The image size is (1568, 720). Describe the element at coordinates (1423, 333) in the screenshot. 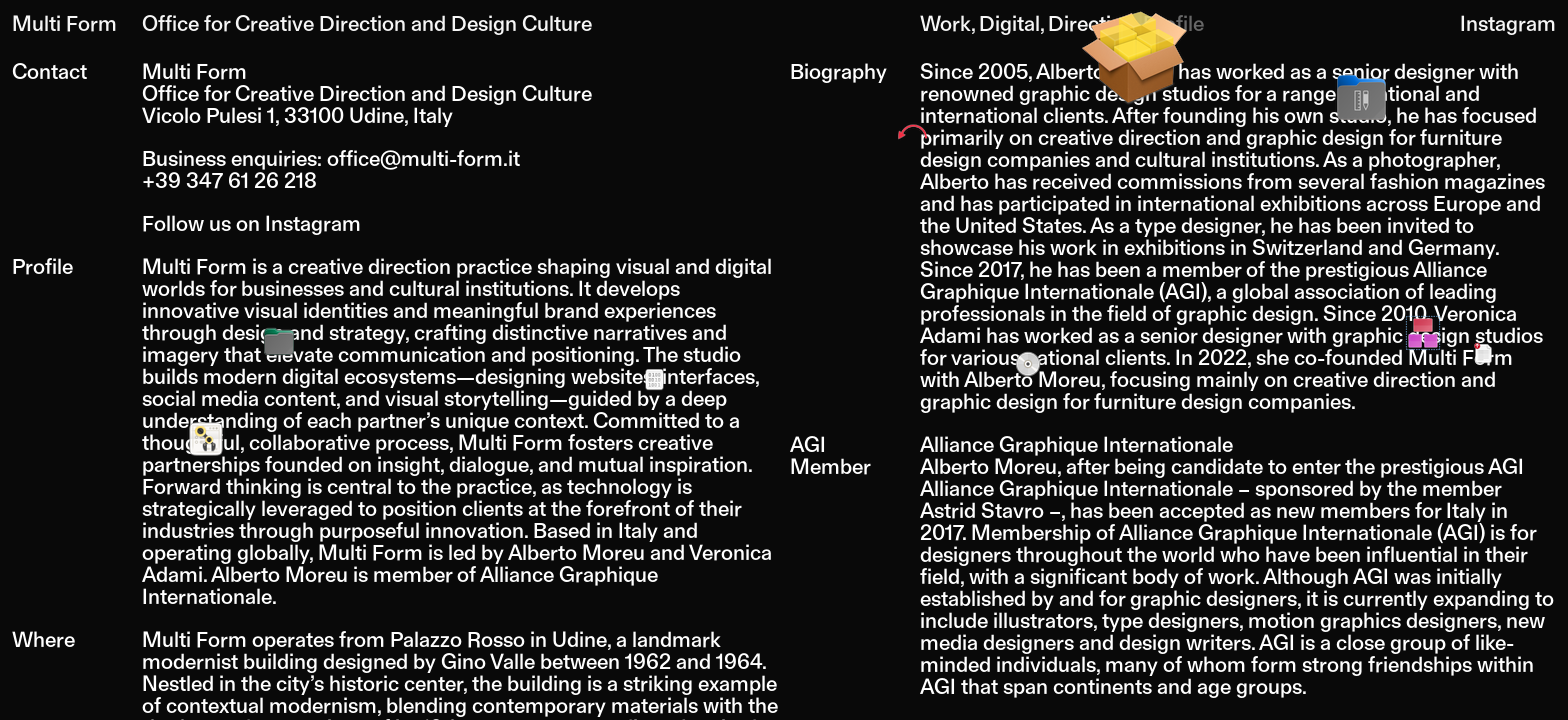

I see `select all items in the current view` at that location.